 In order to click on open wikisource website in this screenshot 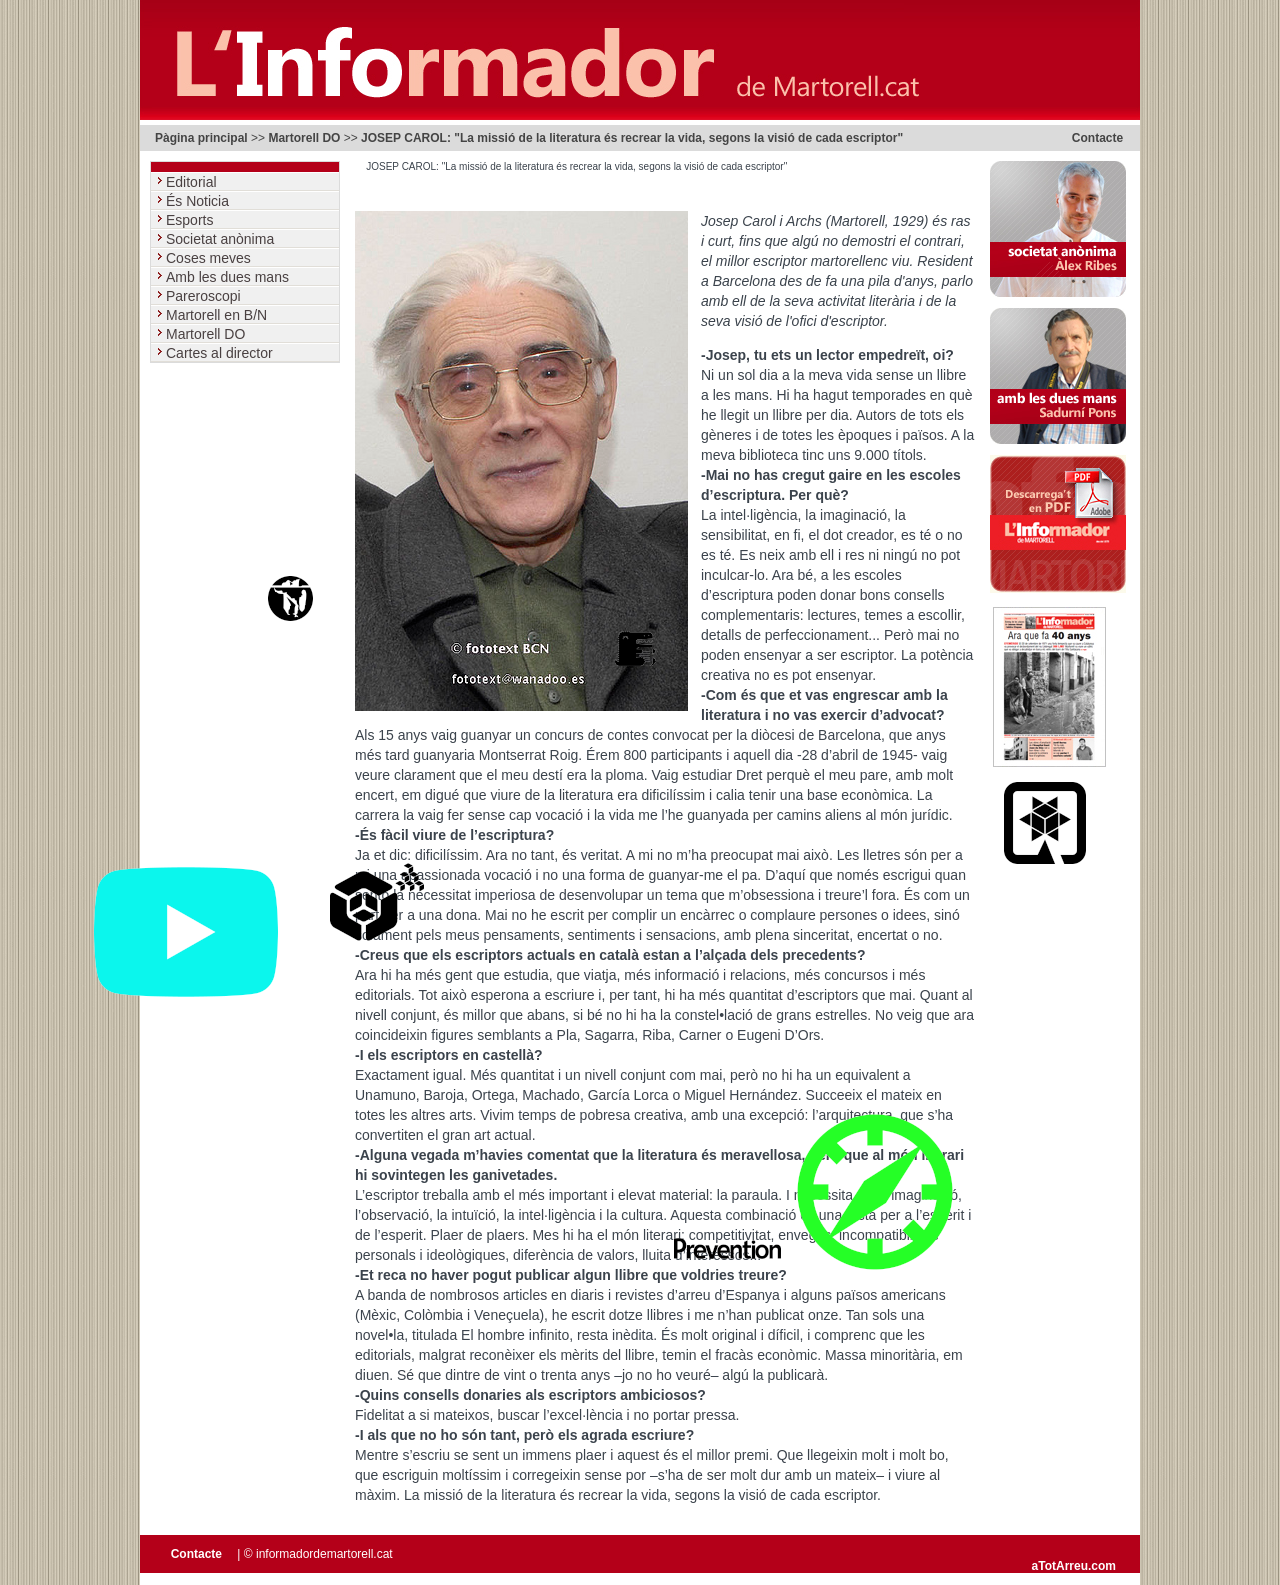, I will do `click(290, 598)`.